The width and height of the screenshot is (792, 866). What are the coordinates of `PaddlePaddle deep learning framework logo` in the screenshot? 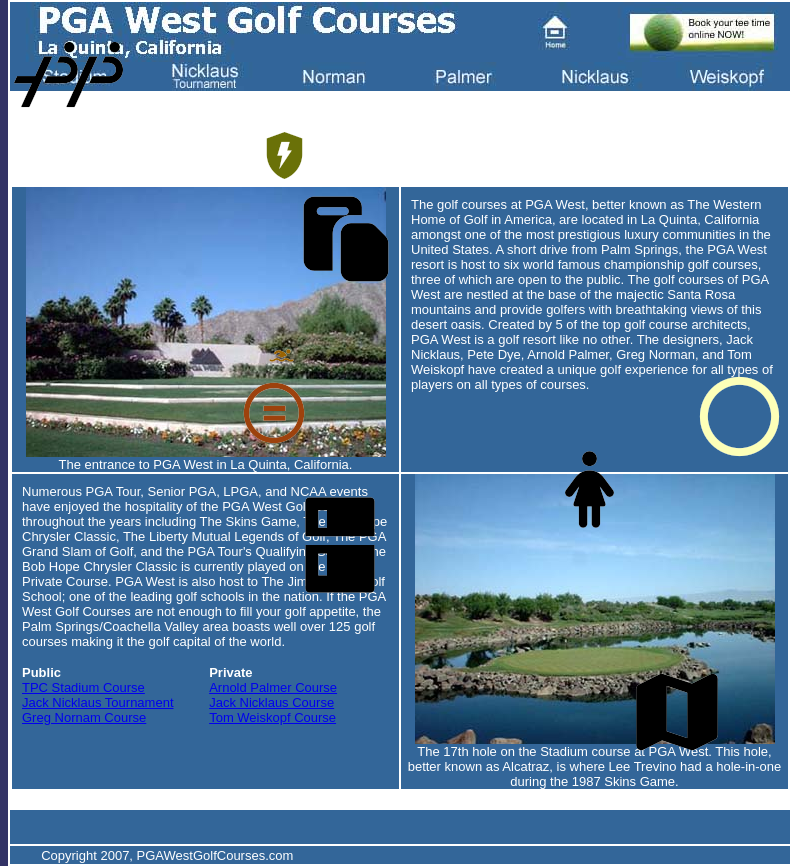 It's located at (68, 74).